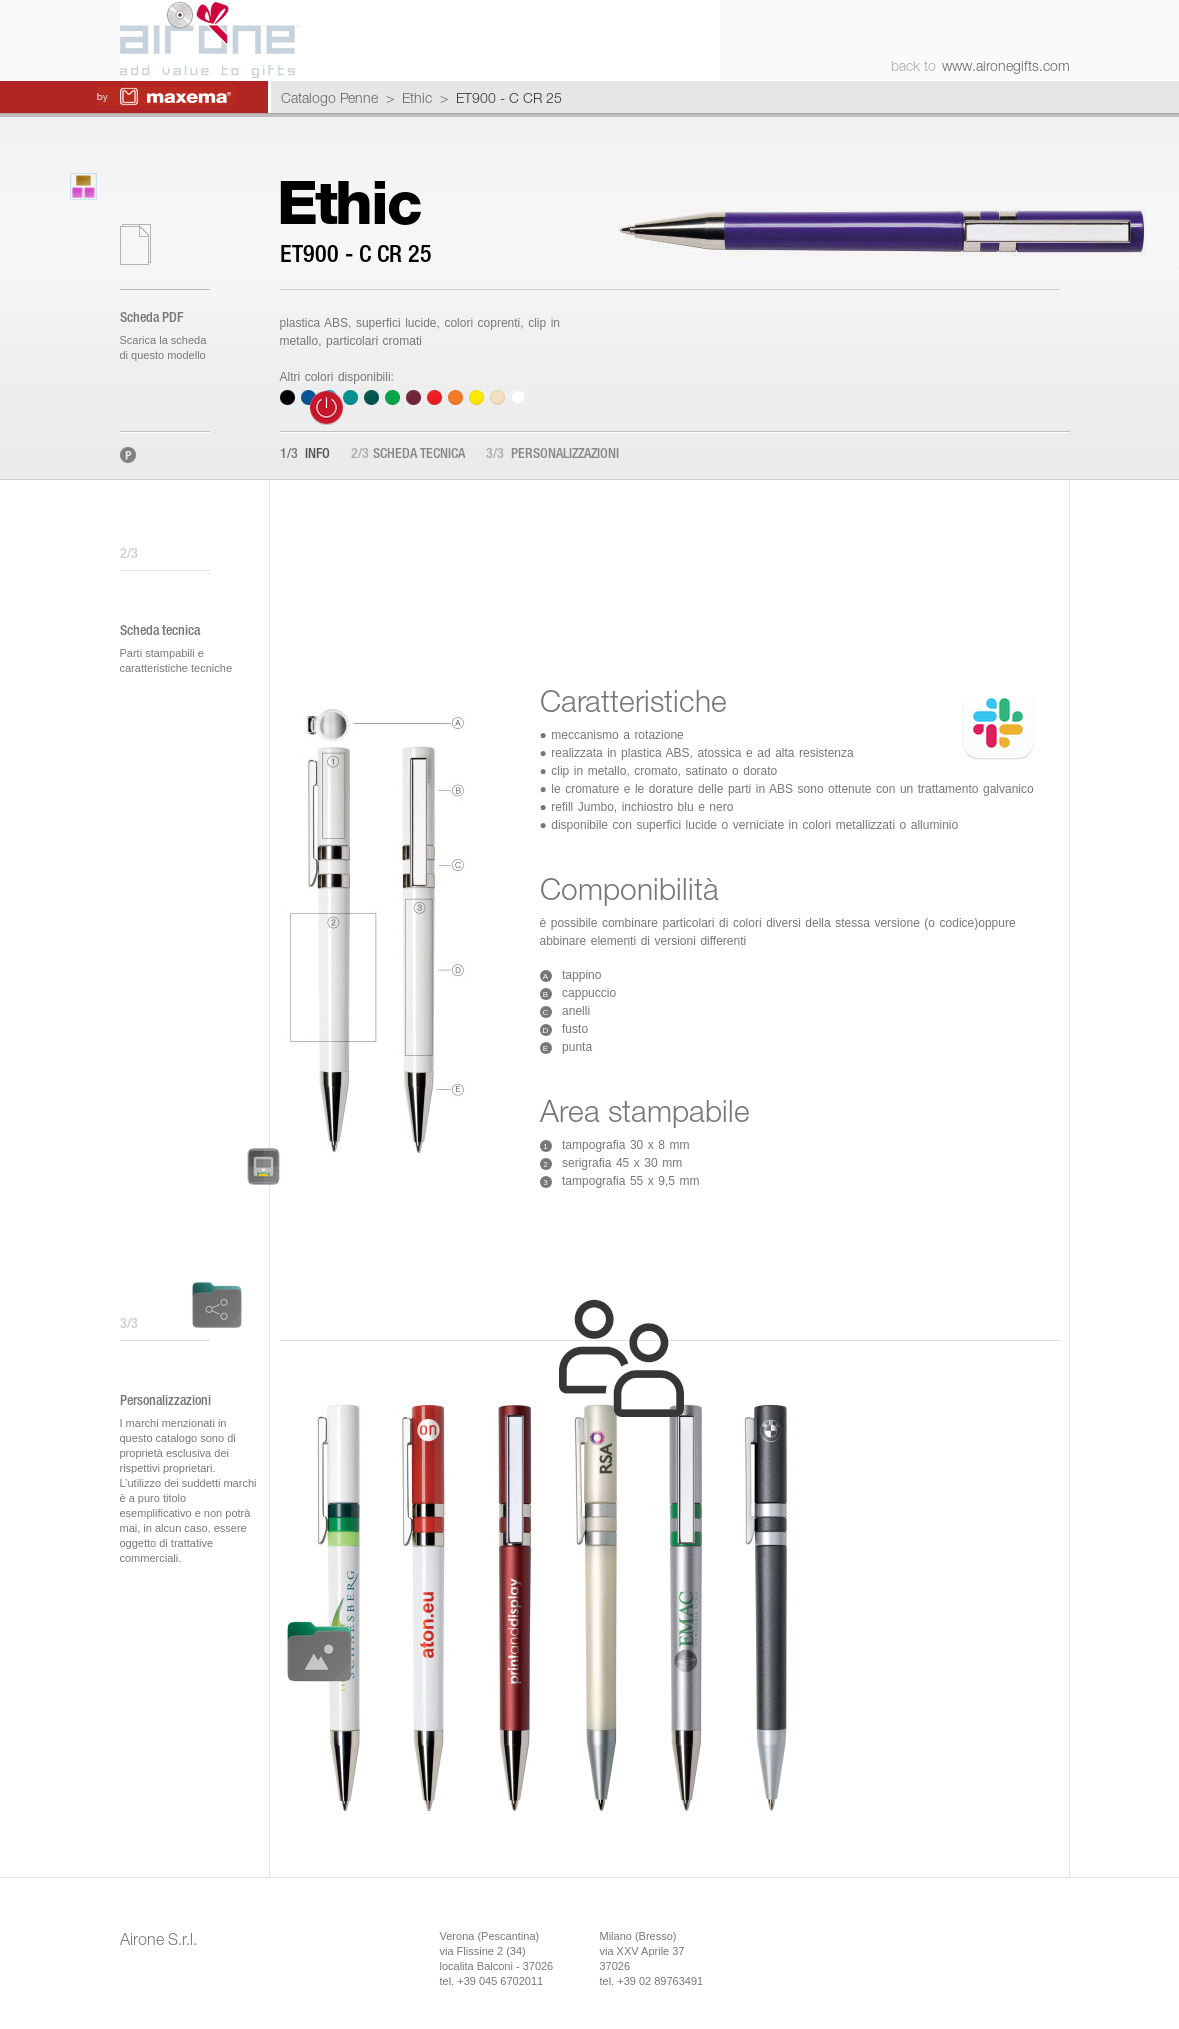  Describe the element at coordinates (217, 1305) in the screenshot. I see `access your public shared folder` at that location.